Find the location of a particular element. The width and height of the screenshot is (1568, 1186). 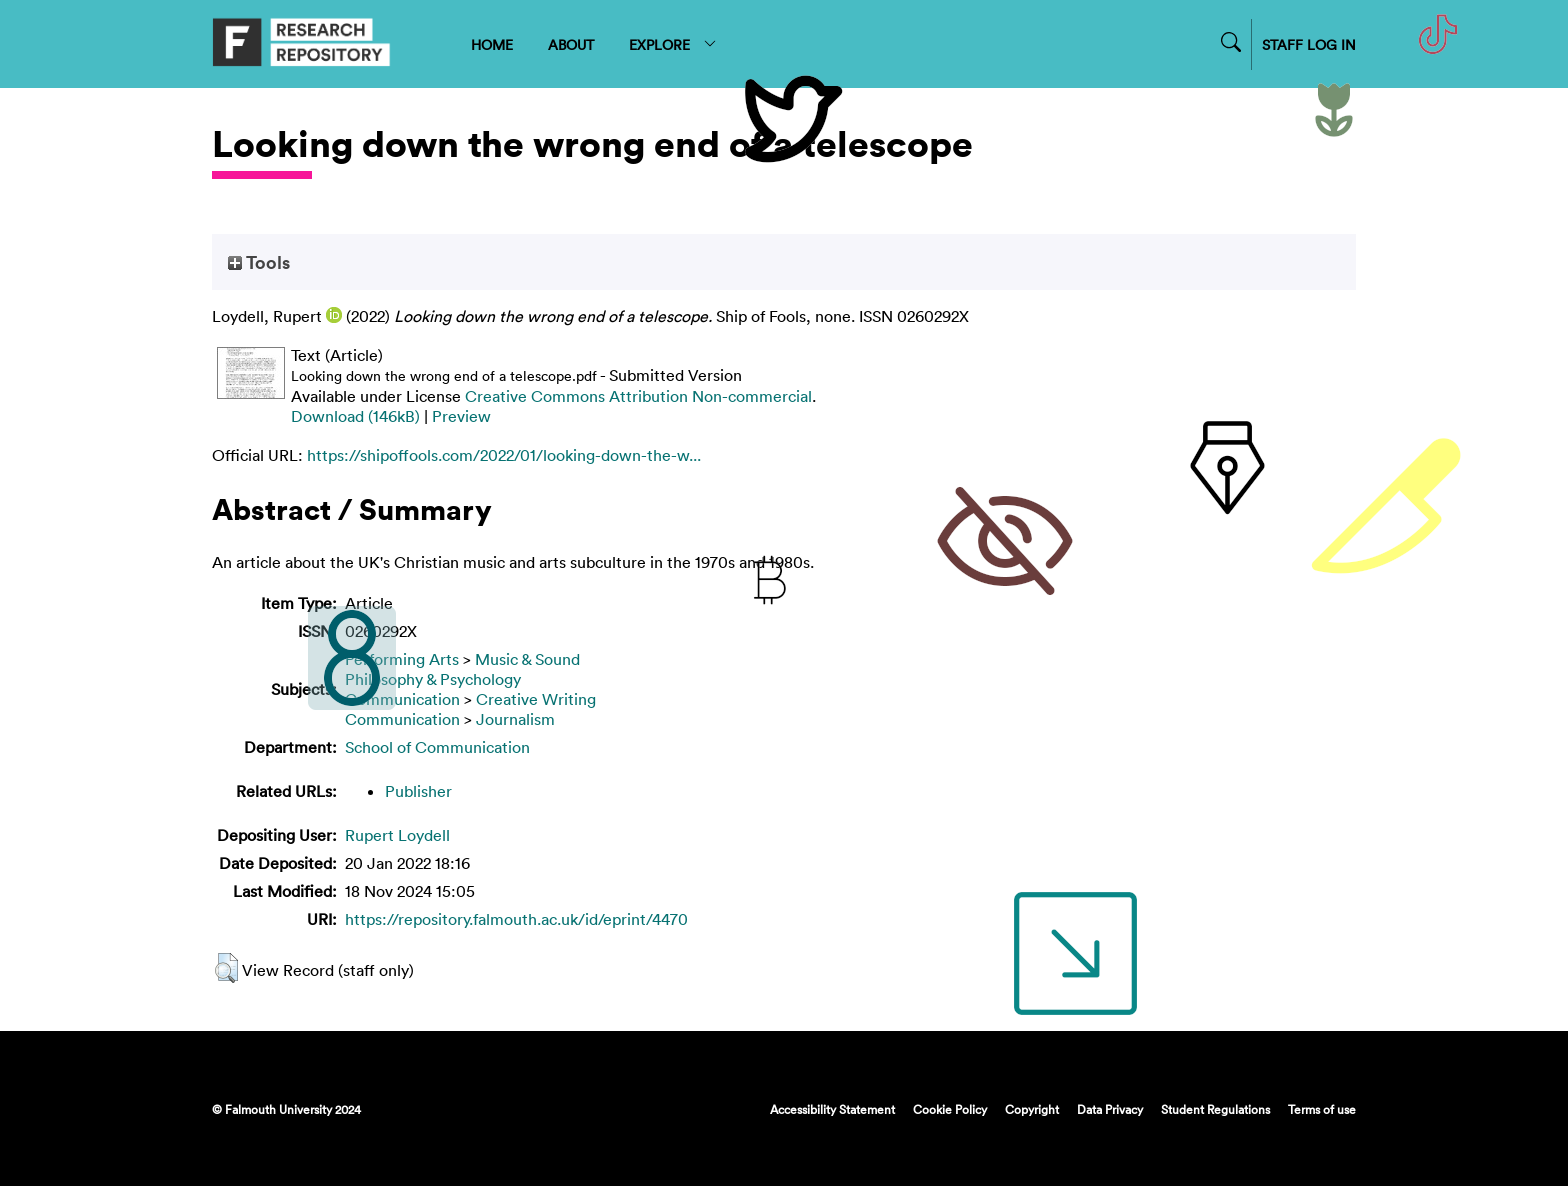

view bitcoin balance or wallet is located at coordinates (768, 581).